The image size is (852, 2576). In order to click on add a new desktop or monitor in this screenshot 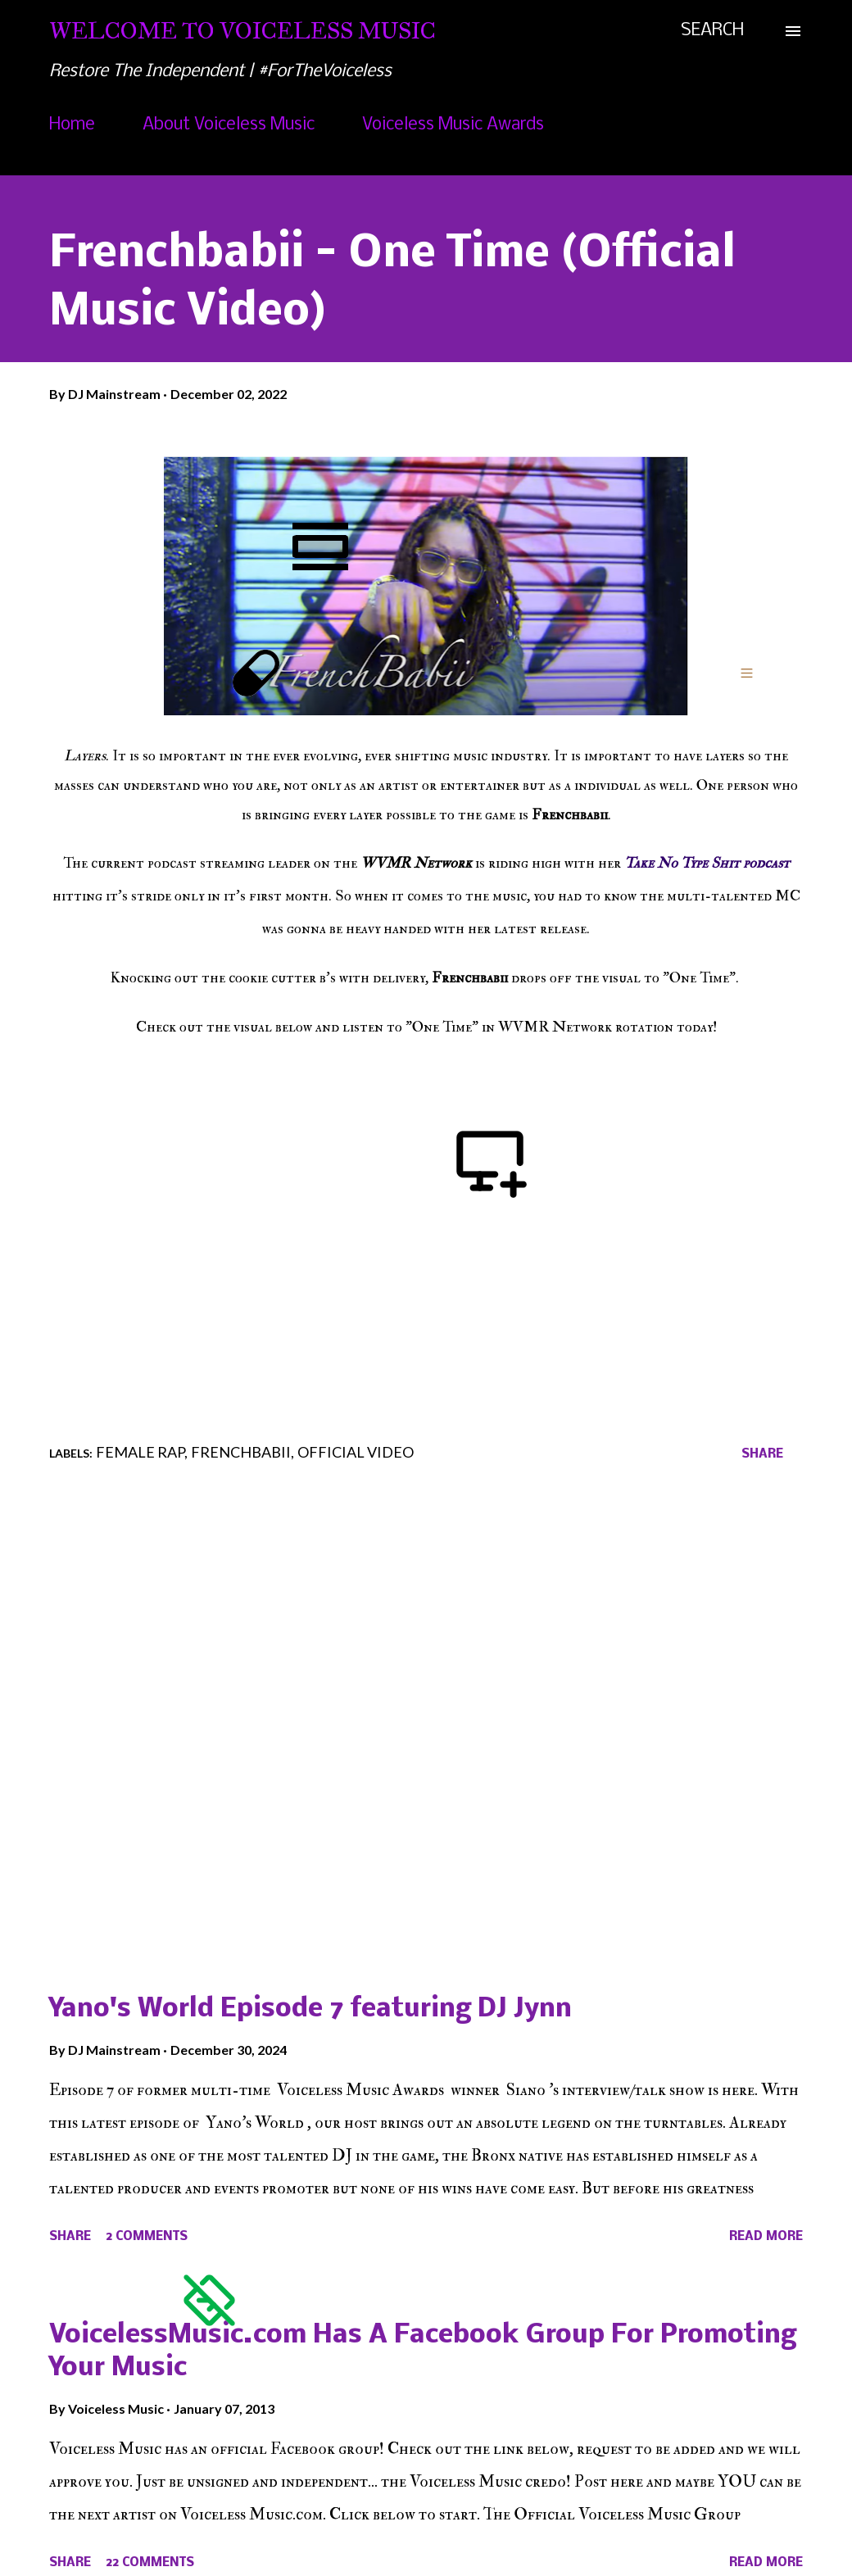, I will do `click(490, 1161)`.